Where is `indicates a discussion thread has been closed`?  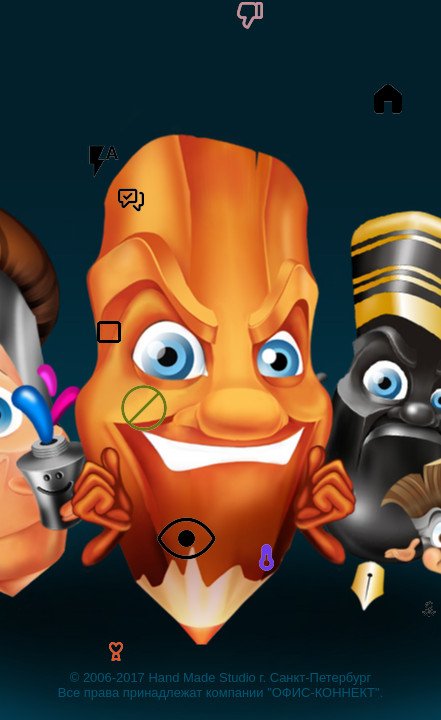 indicates a discussion thread has been closed is located at coordinates (131, 200).